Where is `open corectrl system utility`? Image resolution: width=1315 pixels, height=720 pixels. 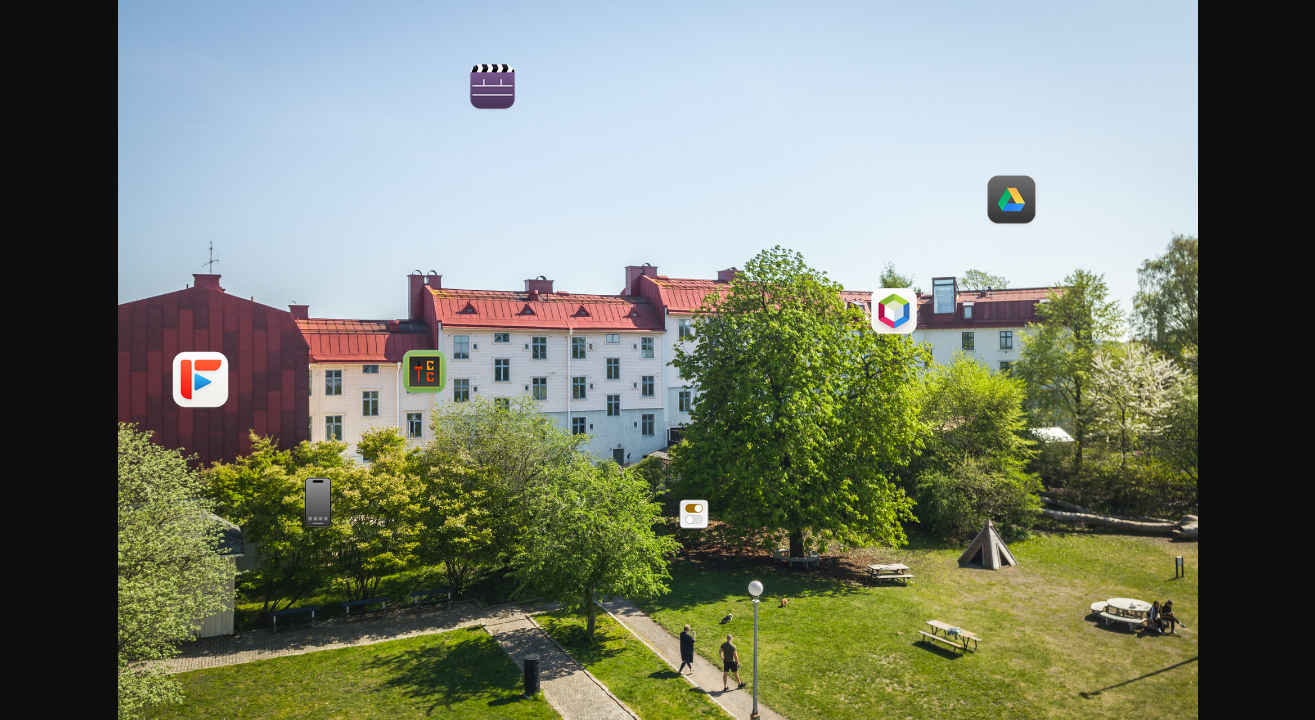
open corectrl system utility is located at coordinates (424, 371).